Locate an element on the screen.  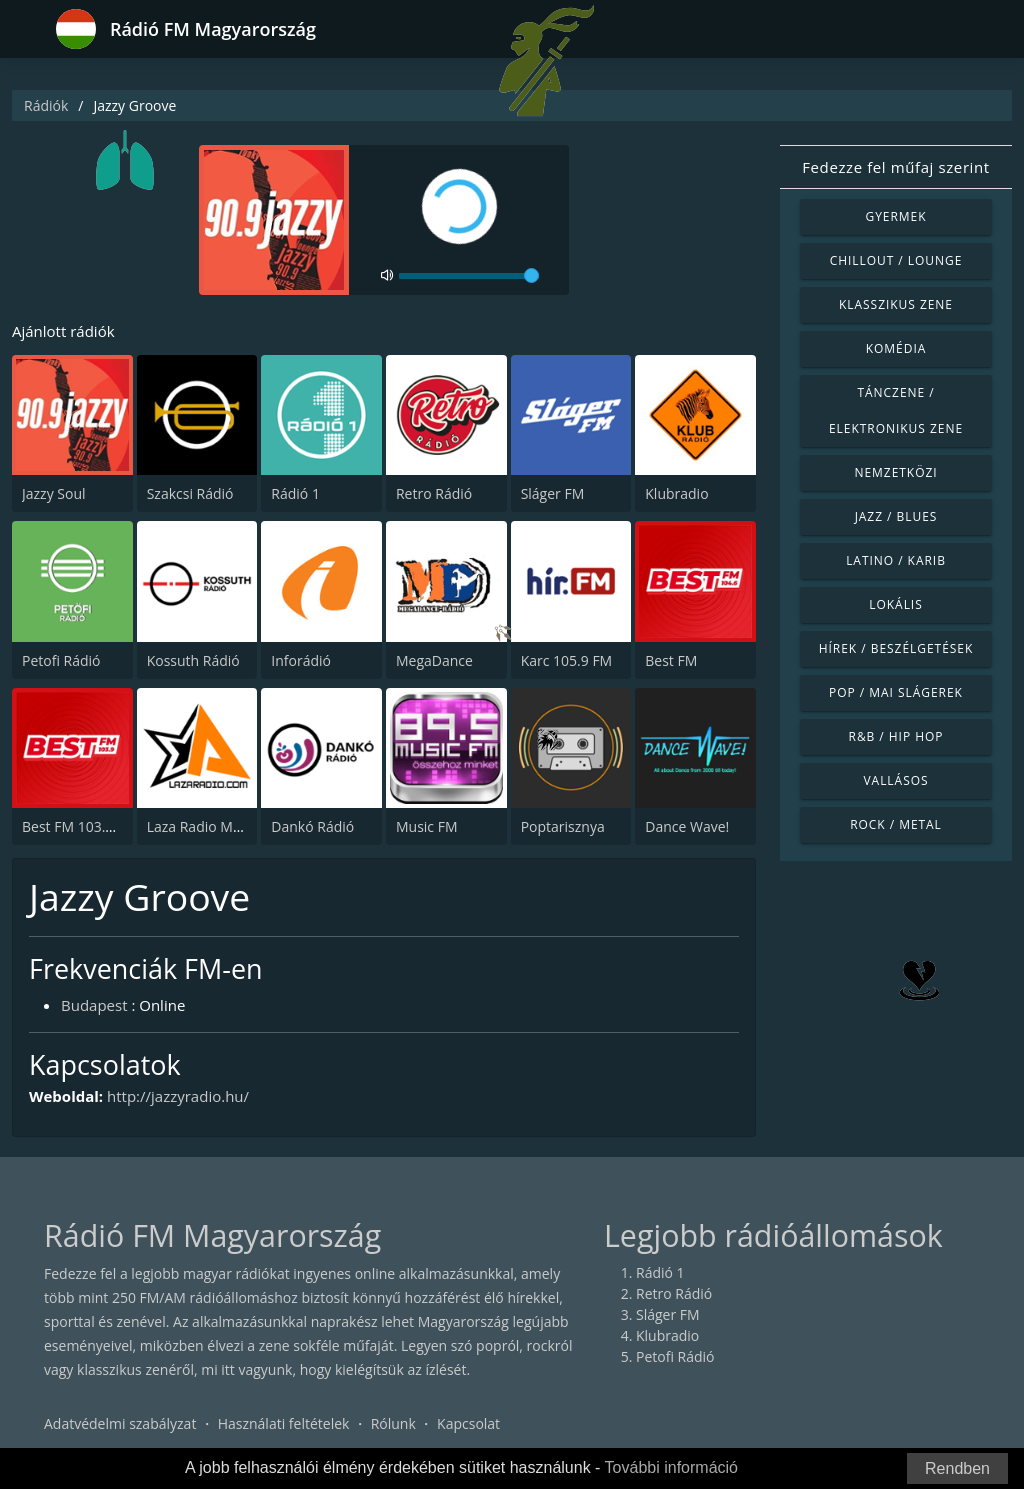
activate boost or turbo mode is located at coordinates (548, 740).